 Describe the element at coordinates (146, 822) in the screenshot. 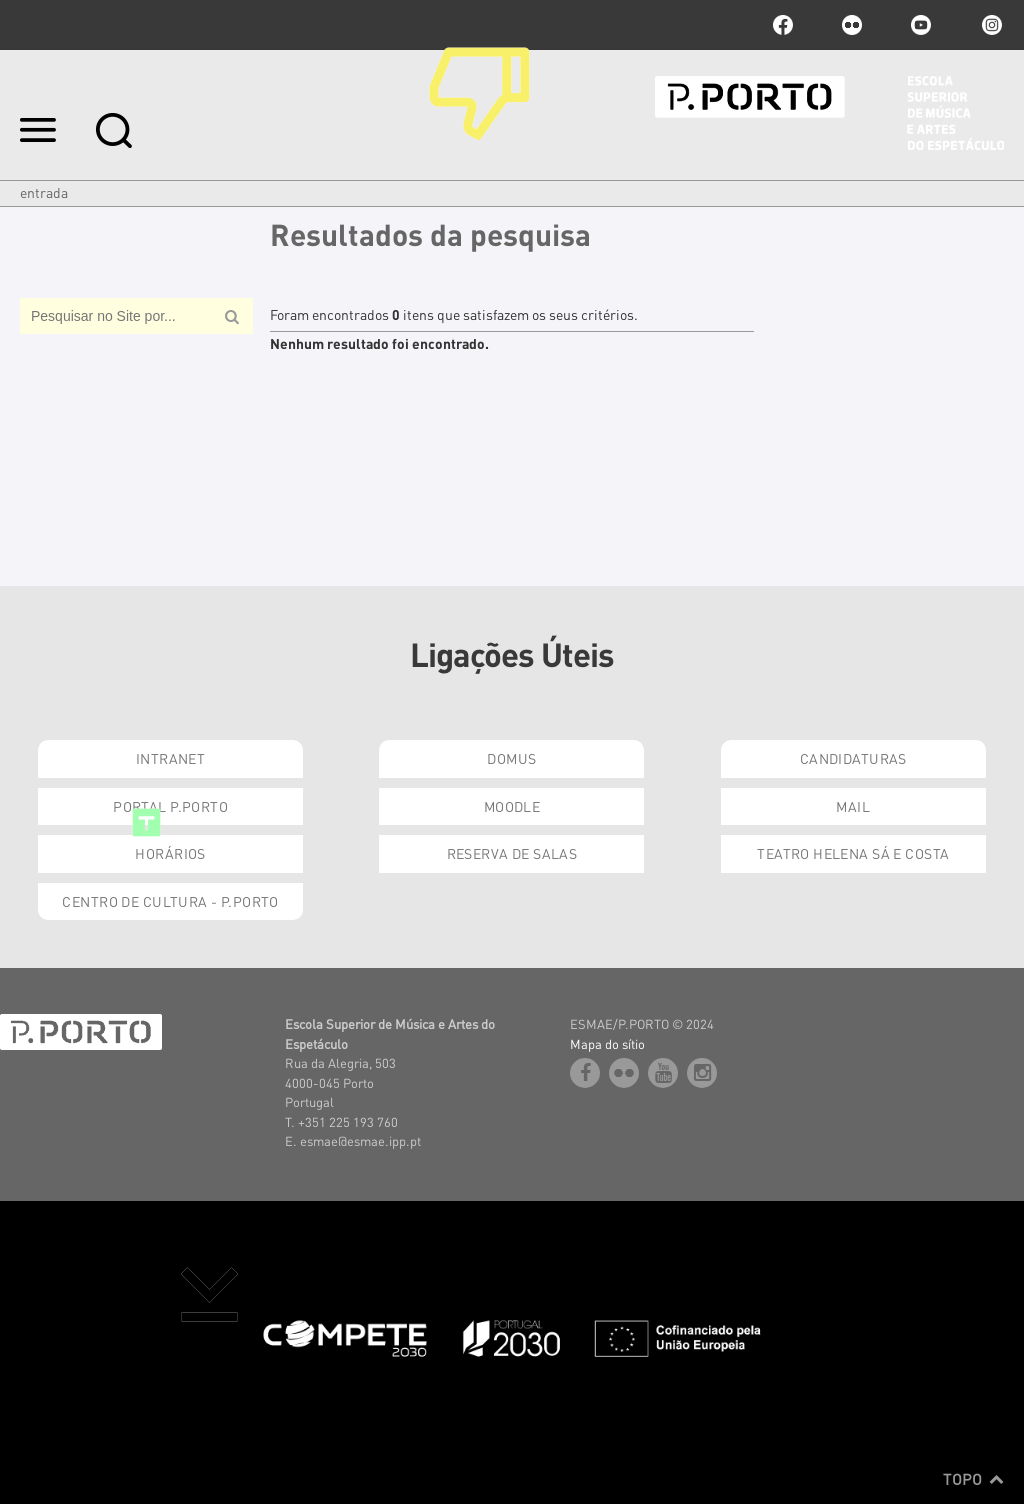

I see `open text formatting or typography options` at that location.